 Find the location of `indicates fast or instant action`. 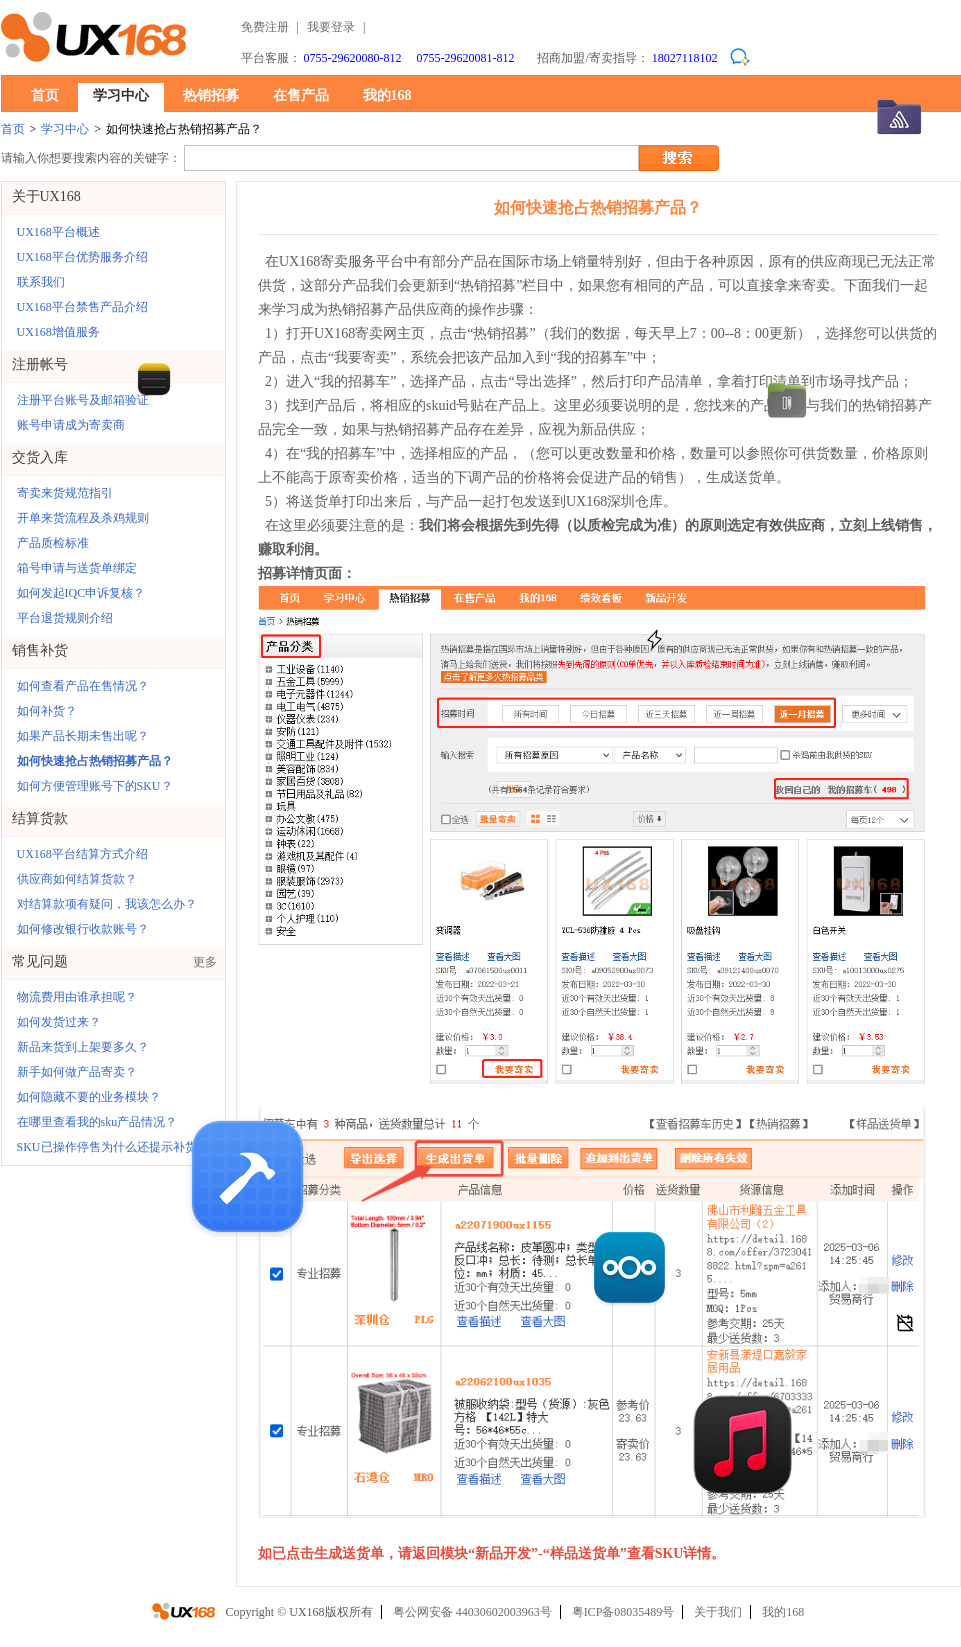

indicates fast or instant action is located at coordinates (654, 639).